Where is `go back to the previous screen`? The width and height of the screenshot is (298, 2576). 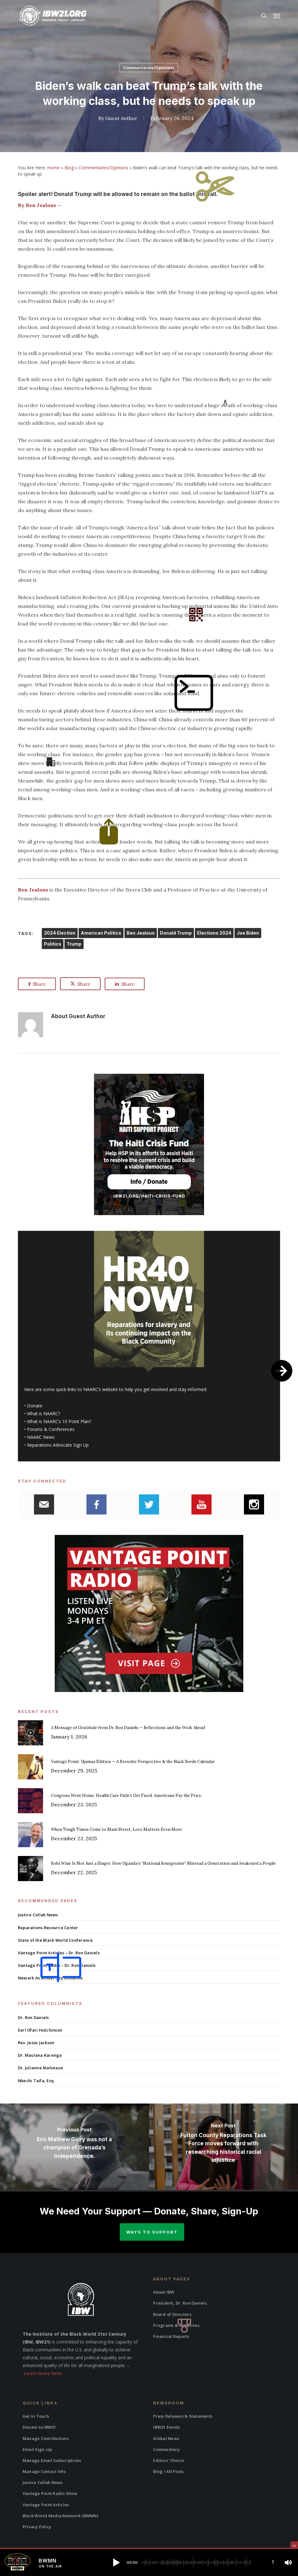 go back to the previous screen is located at coordinates (89, 1635).